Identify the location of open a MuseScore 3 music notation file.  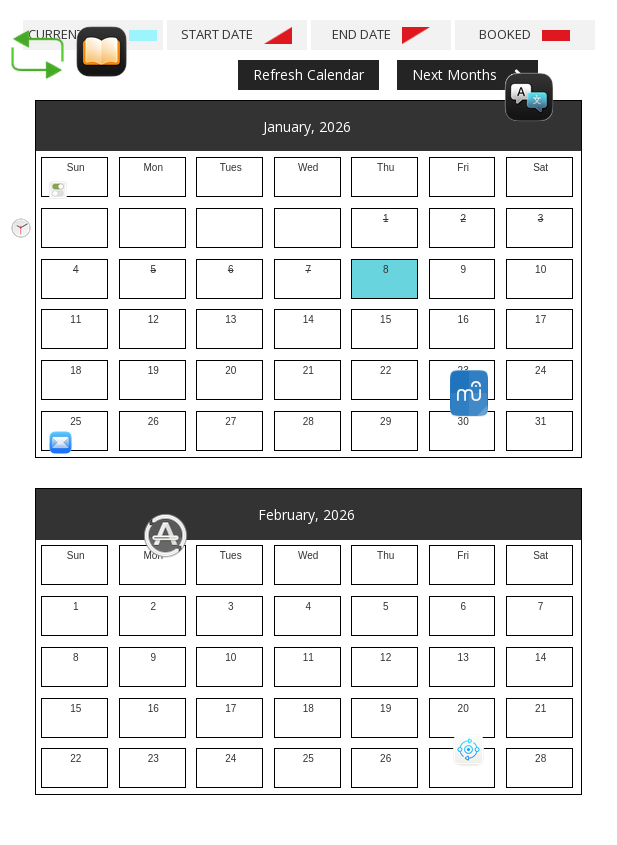
(469, 393).